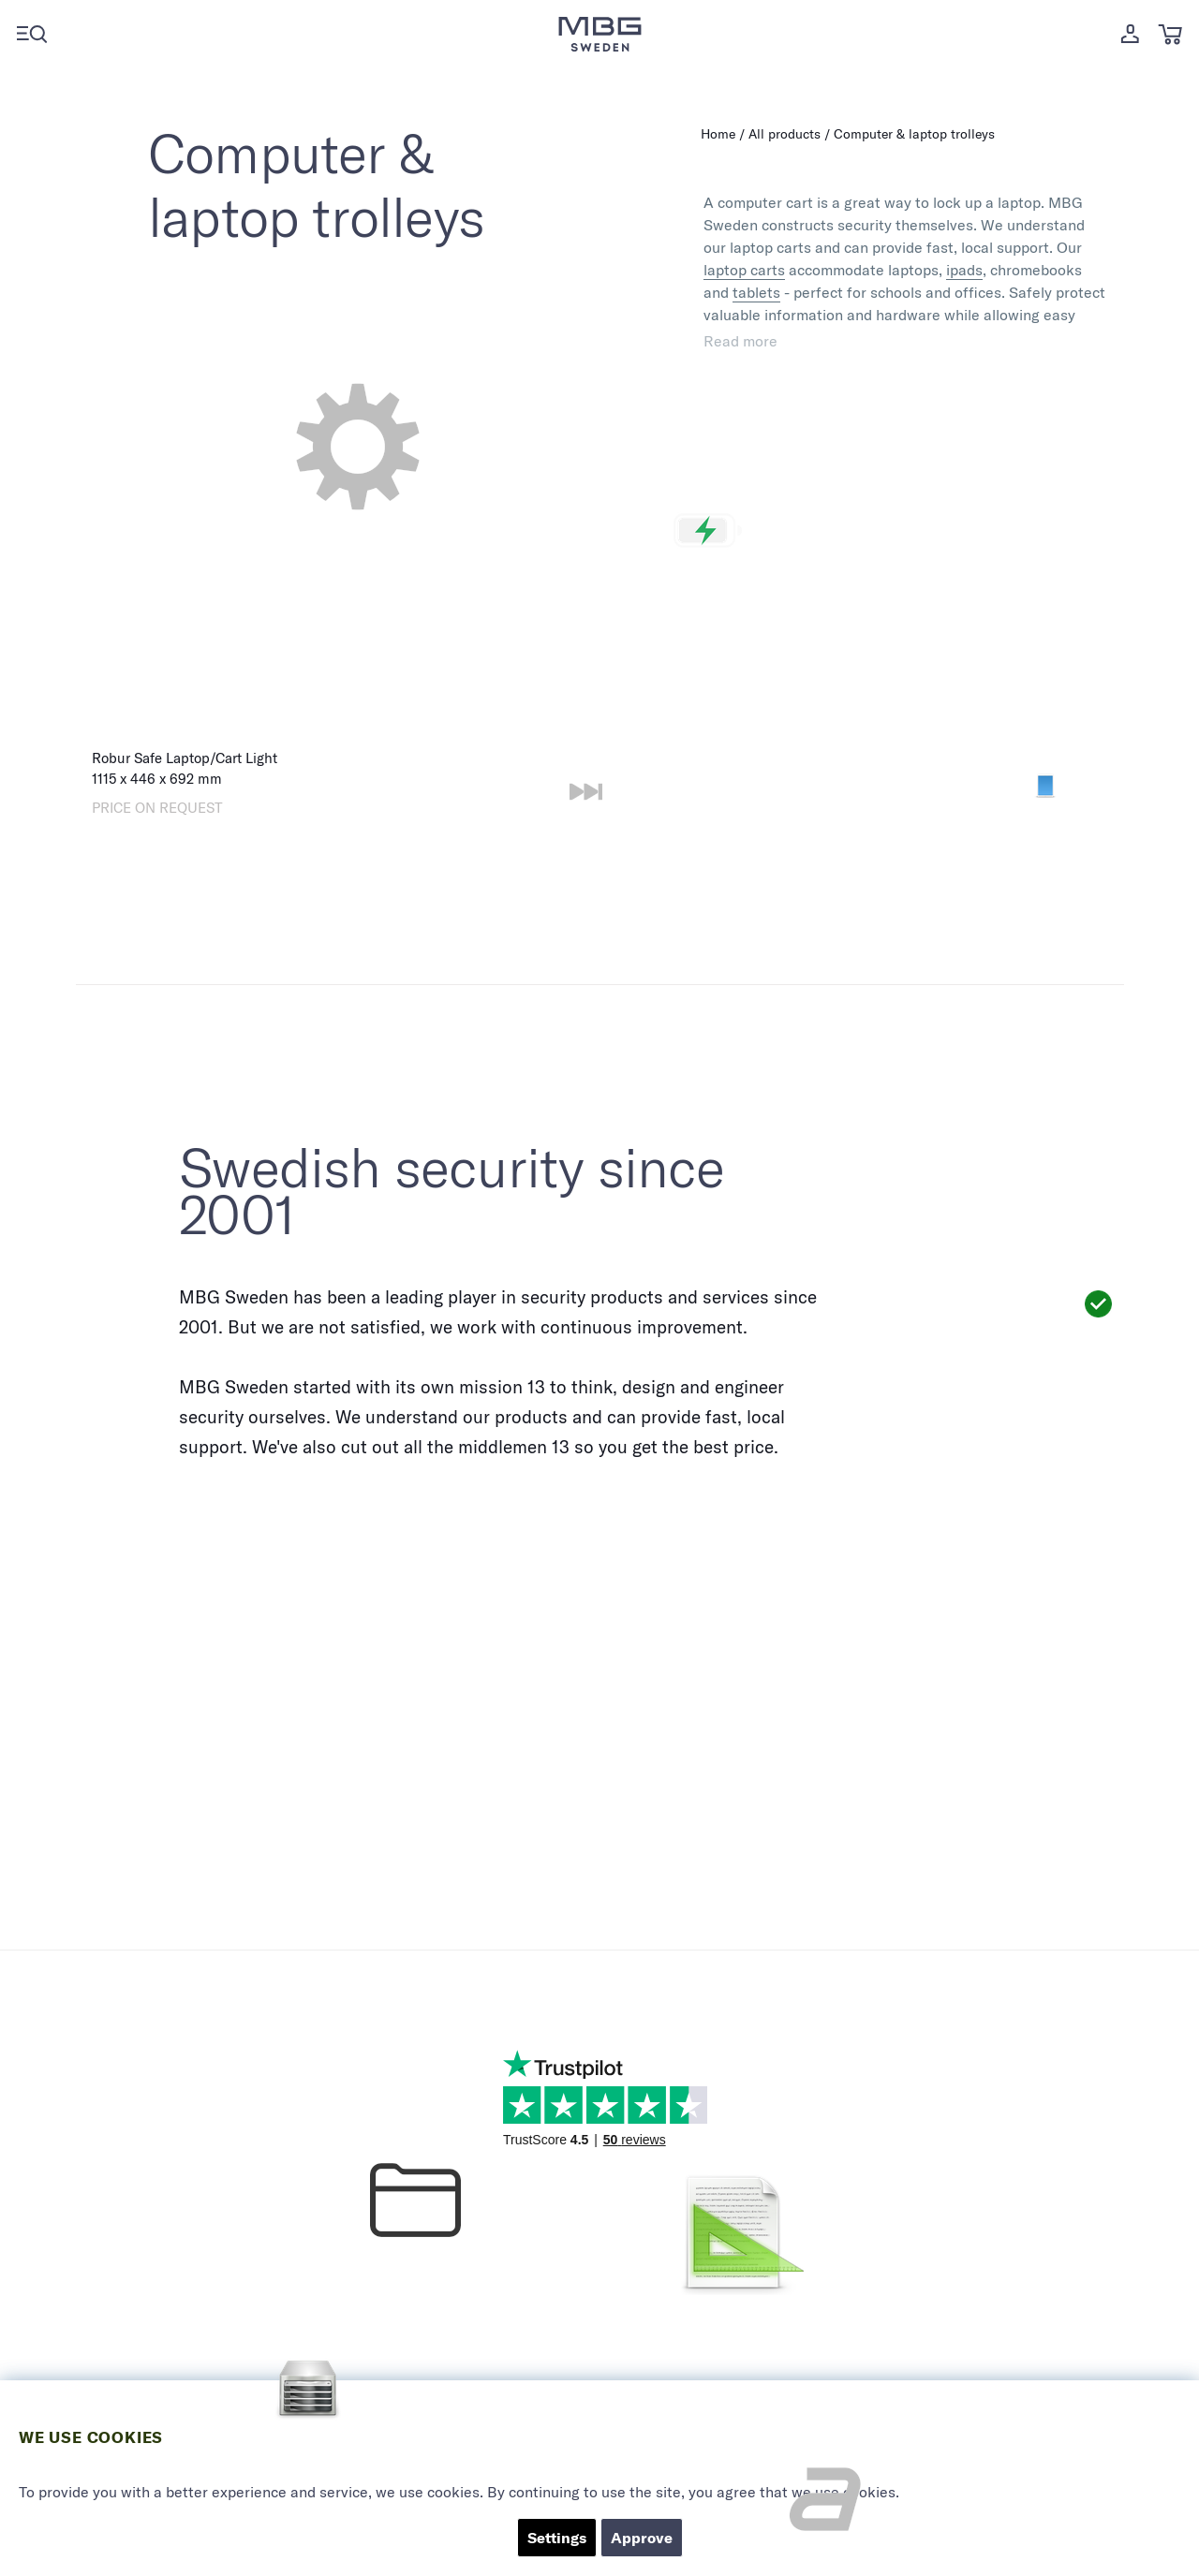 Image resolution: width=1199 pixels, height=2576 pixels. Describe the element at coordinates (307, 2388) in the screenshot. I see `access multi-disk storage device` at that location.